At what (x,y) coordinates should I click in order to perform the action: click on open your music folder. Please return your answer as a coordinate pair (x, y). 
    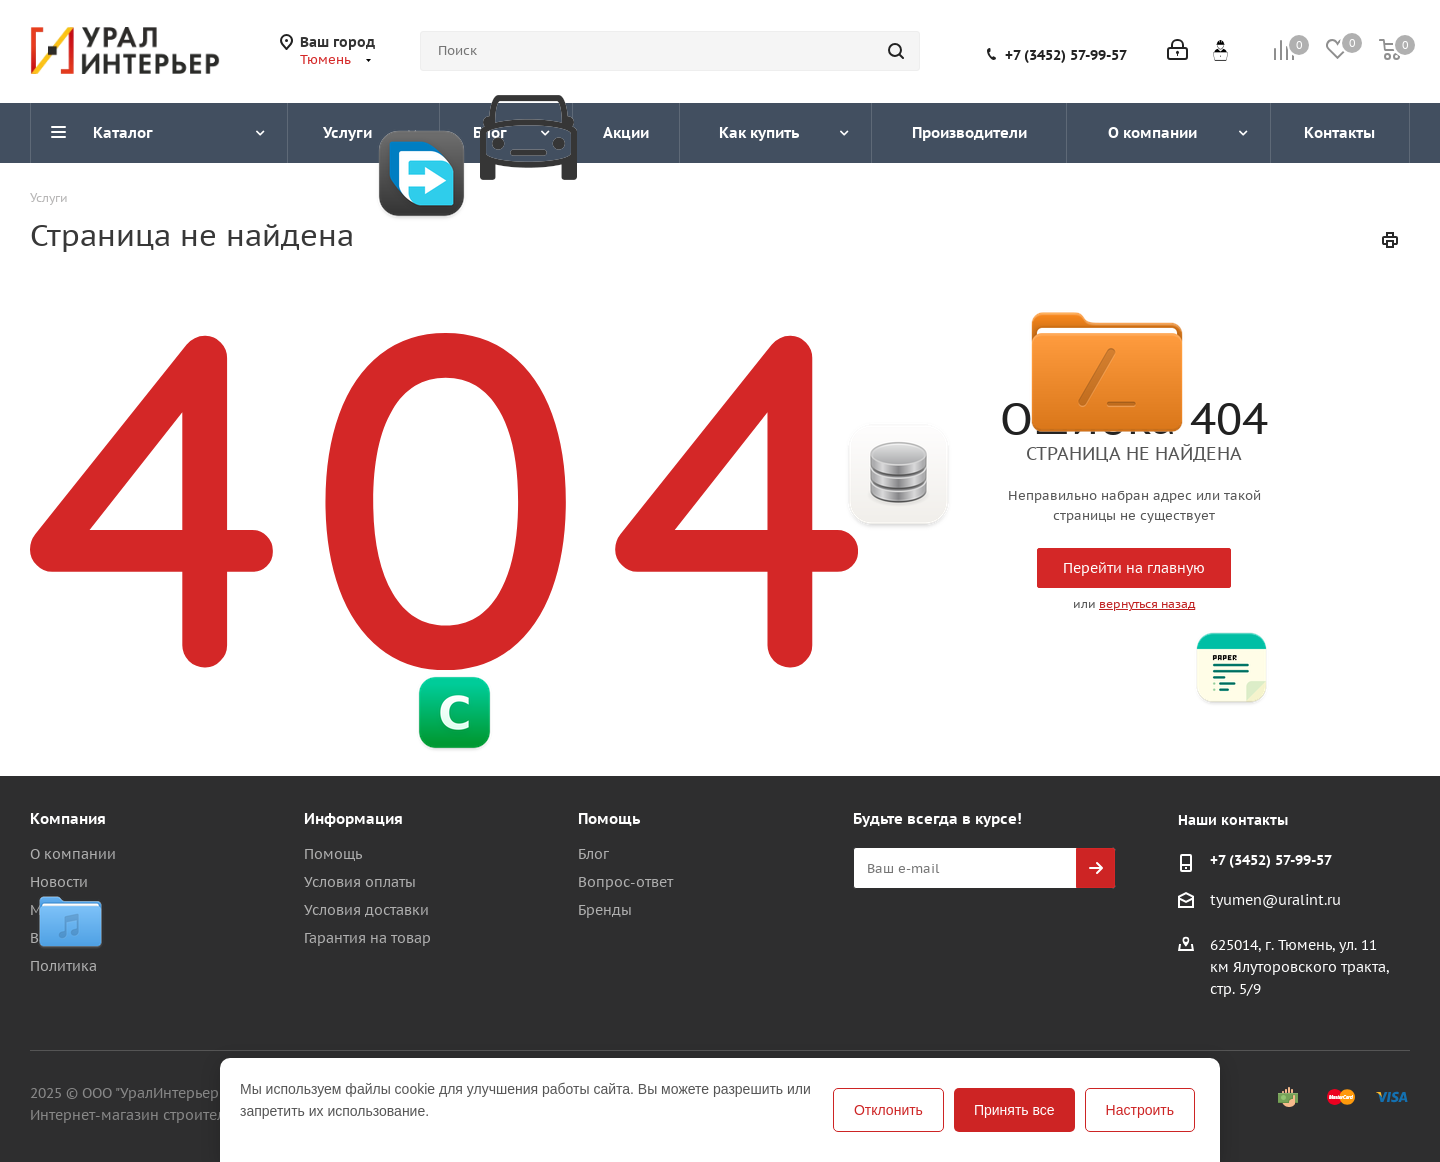
    Looking at the image, I should click on (70, 921).